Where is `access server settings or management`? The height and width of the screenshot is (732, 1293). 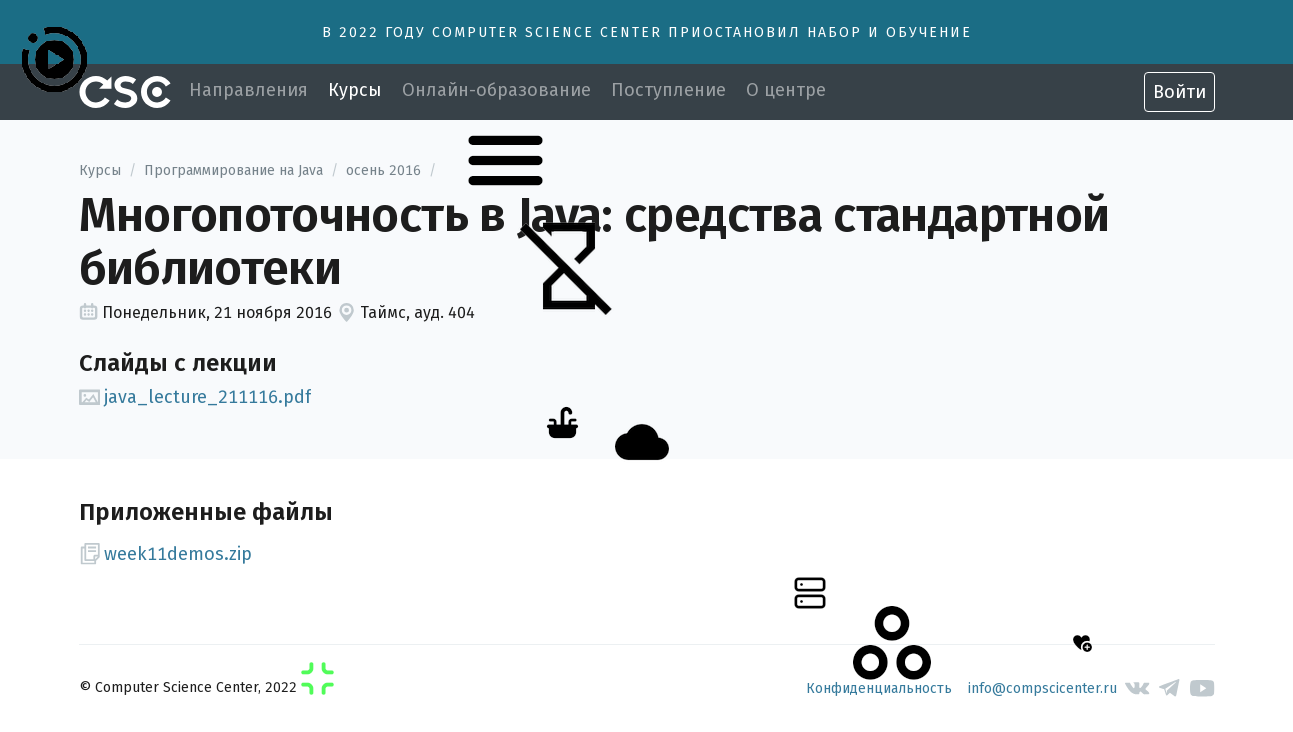 access server settings or management is located at coordinates (810, 593).